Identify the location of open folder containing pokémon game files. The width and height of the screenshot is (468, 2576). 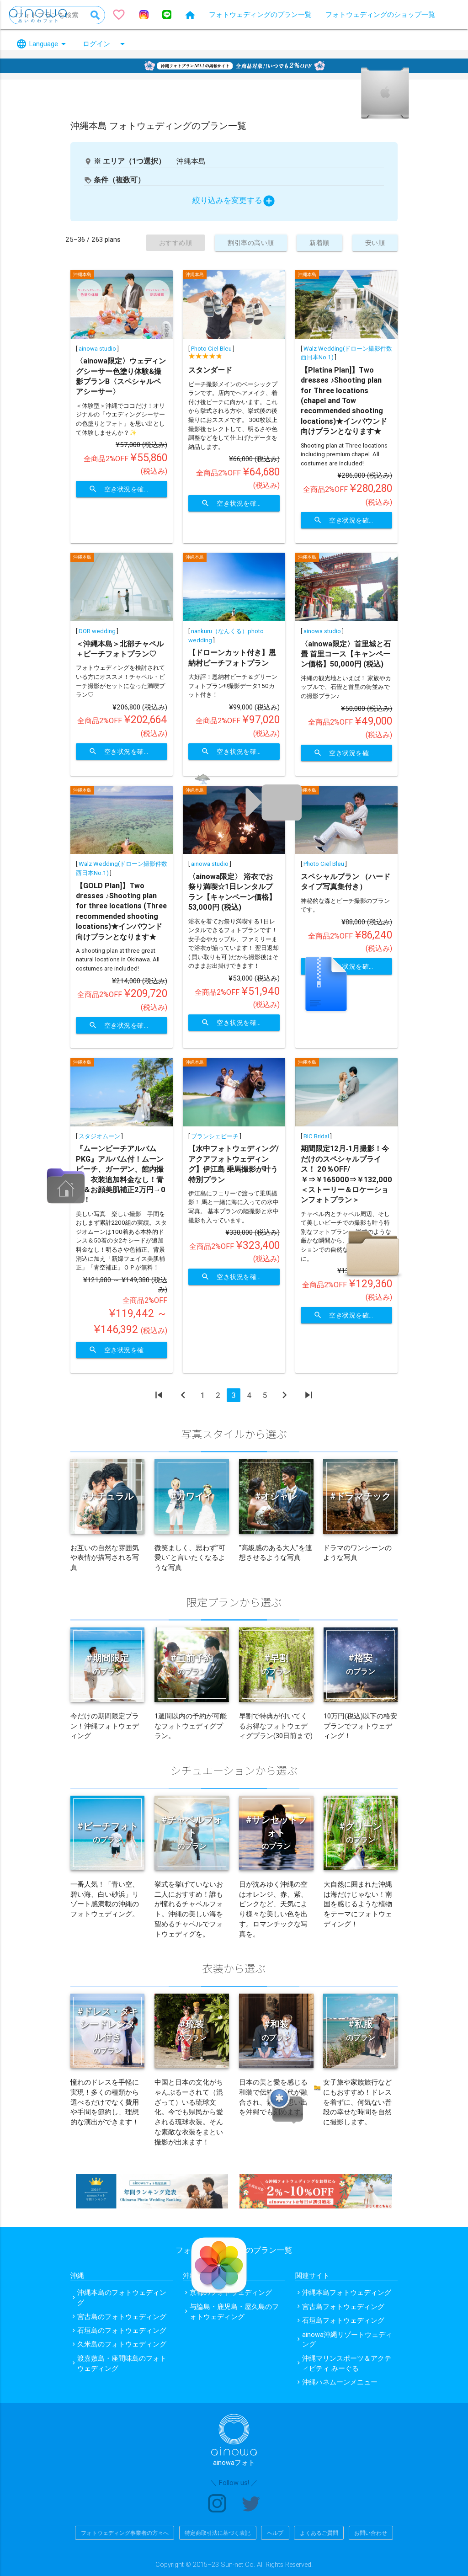
(317, 2088).